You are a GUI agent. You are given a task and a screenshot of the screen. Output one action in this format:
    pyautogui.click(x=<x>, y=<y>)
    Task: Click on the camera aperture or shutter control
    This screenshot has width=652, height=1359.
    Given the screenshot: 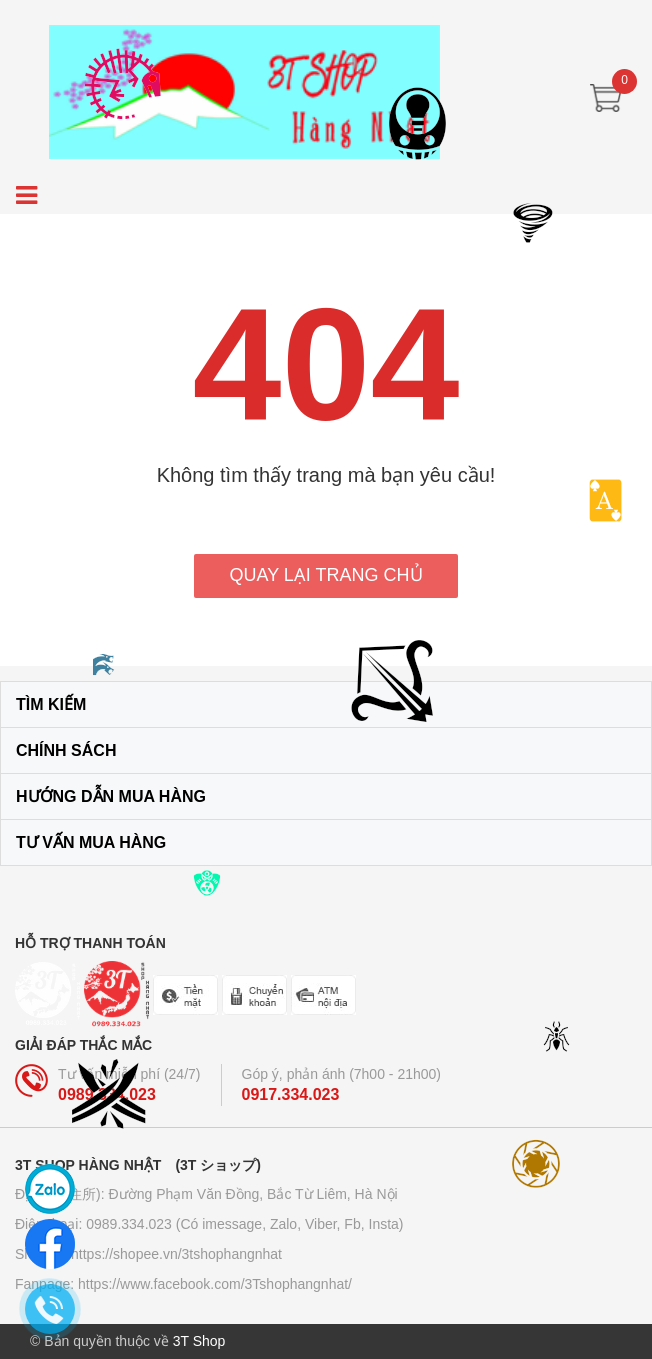 What is the action you would take?
    pyautogui.click(x=536, y=1164)
    